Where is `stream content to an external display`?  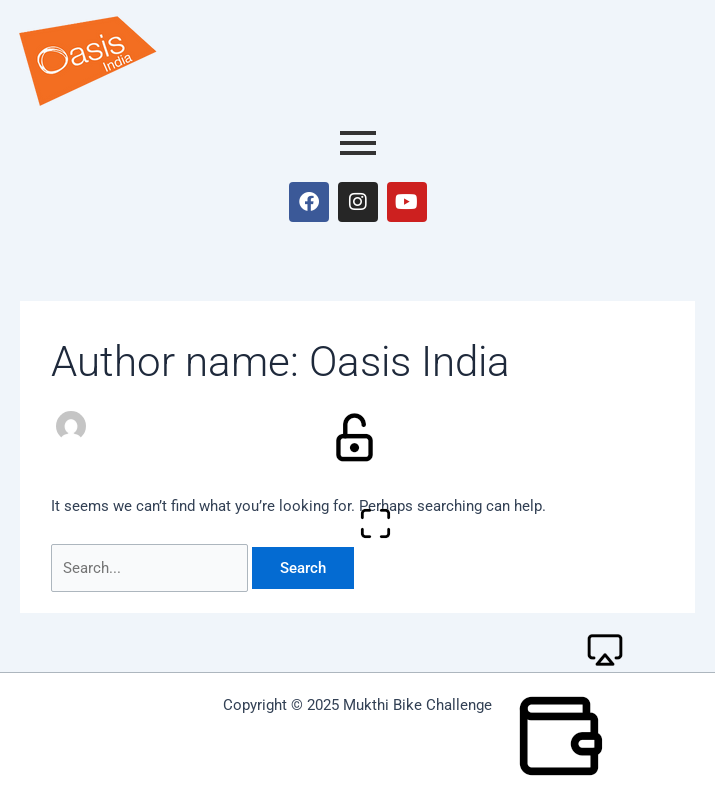
stream content to an external display is located at coordinates (605, 650).